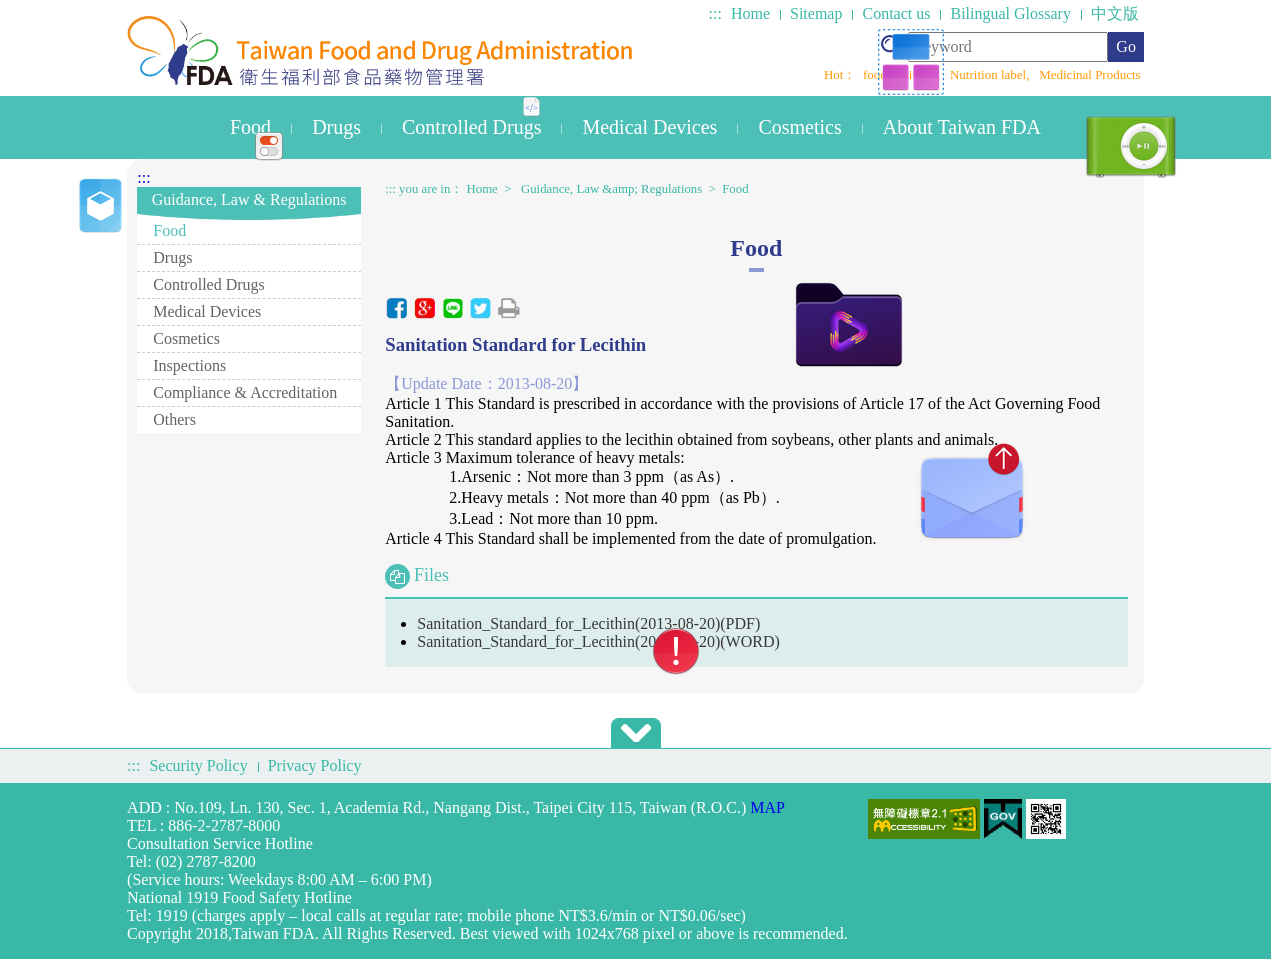 This screenshot has width=1271, height=959. What do you see at coordinates (848, 327) in the screenshot?
I see `open wondershare vidair video files folder` at bounding box center [848, 327].